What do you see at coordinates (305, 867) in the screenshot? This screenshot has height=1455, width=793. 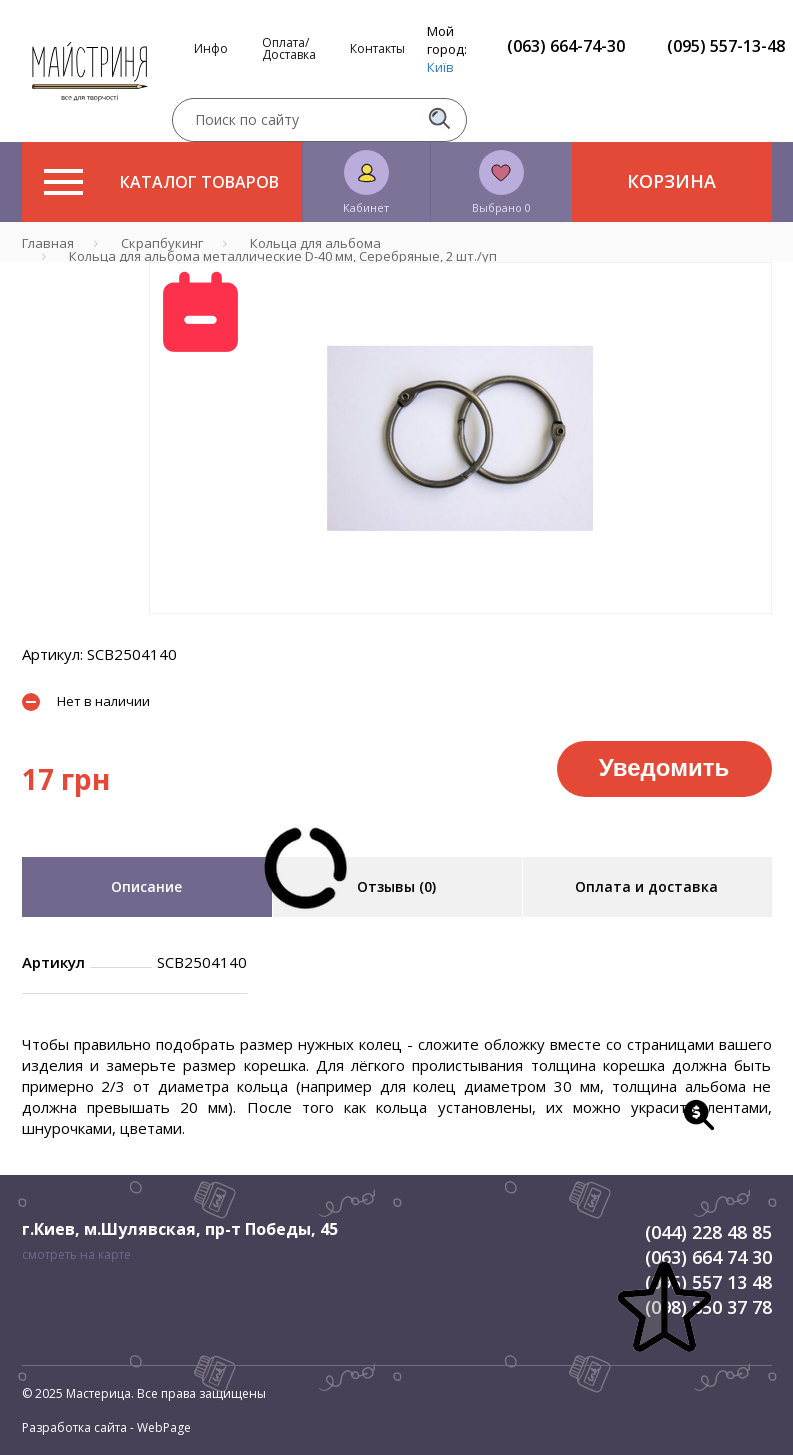 I see `view data usage statistics` at bounding box center [305, 867].